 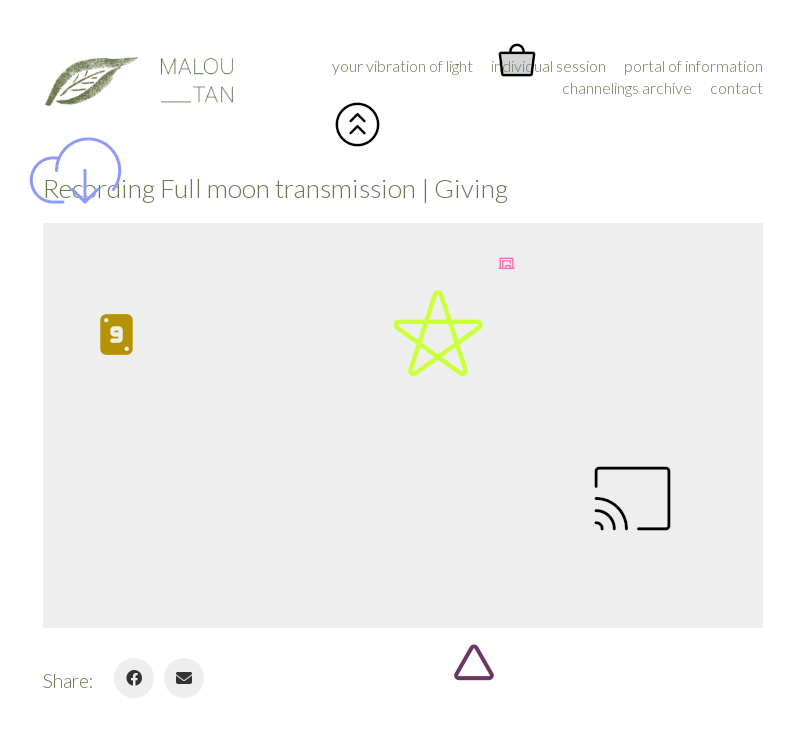 I want to click on scroll to top of page, so click(x=357, y=124).